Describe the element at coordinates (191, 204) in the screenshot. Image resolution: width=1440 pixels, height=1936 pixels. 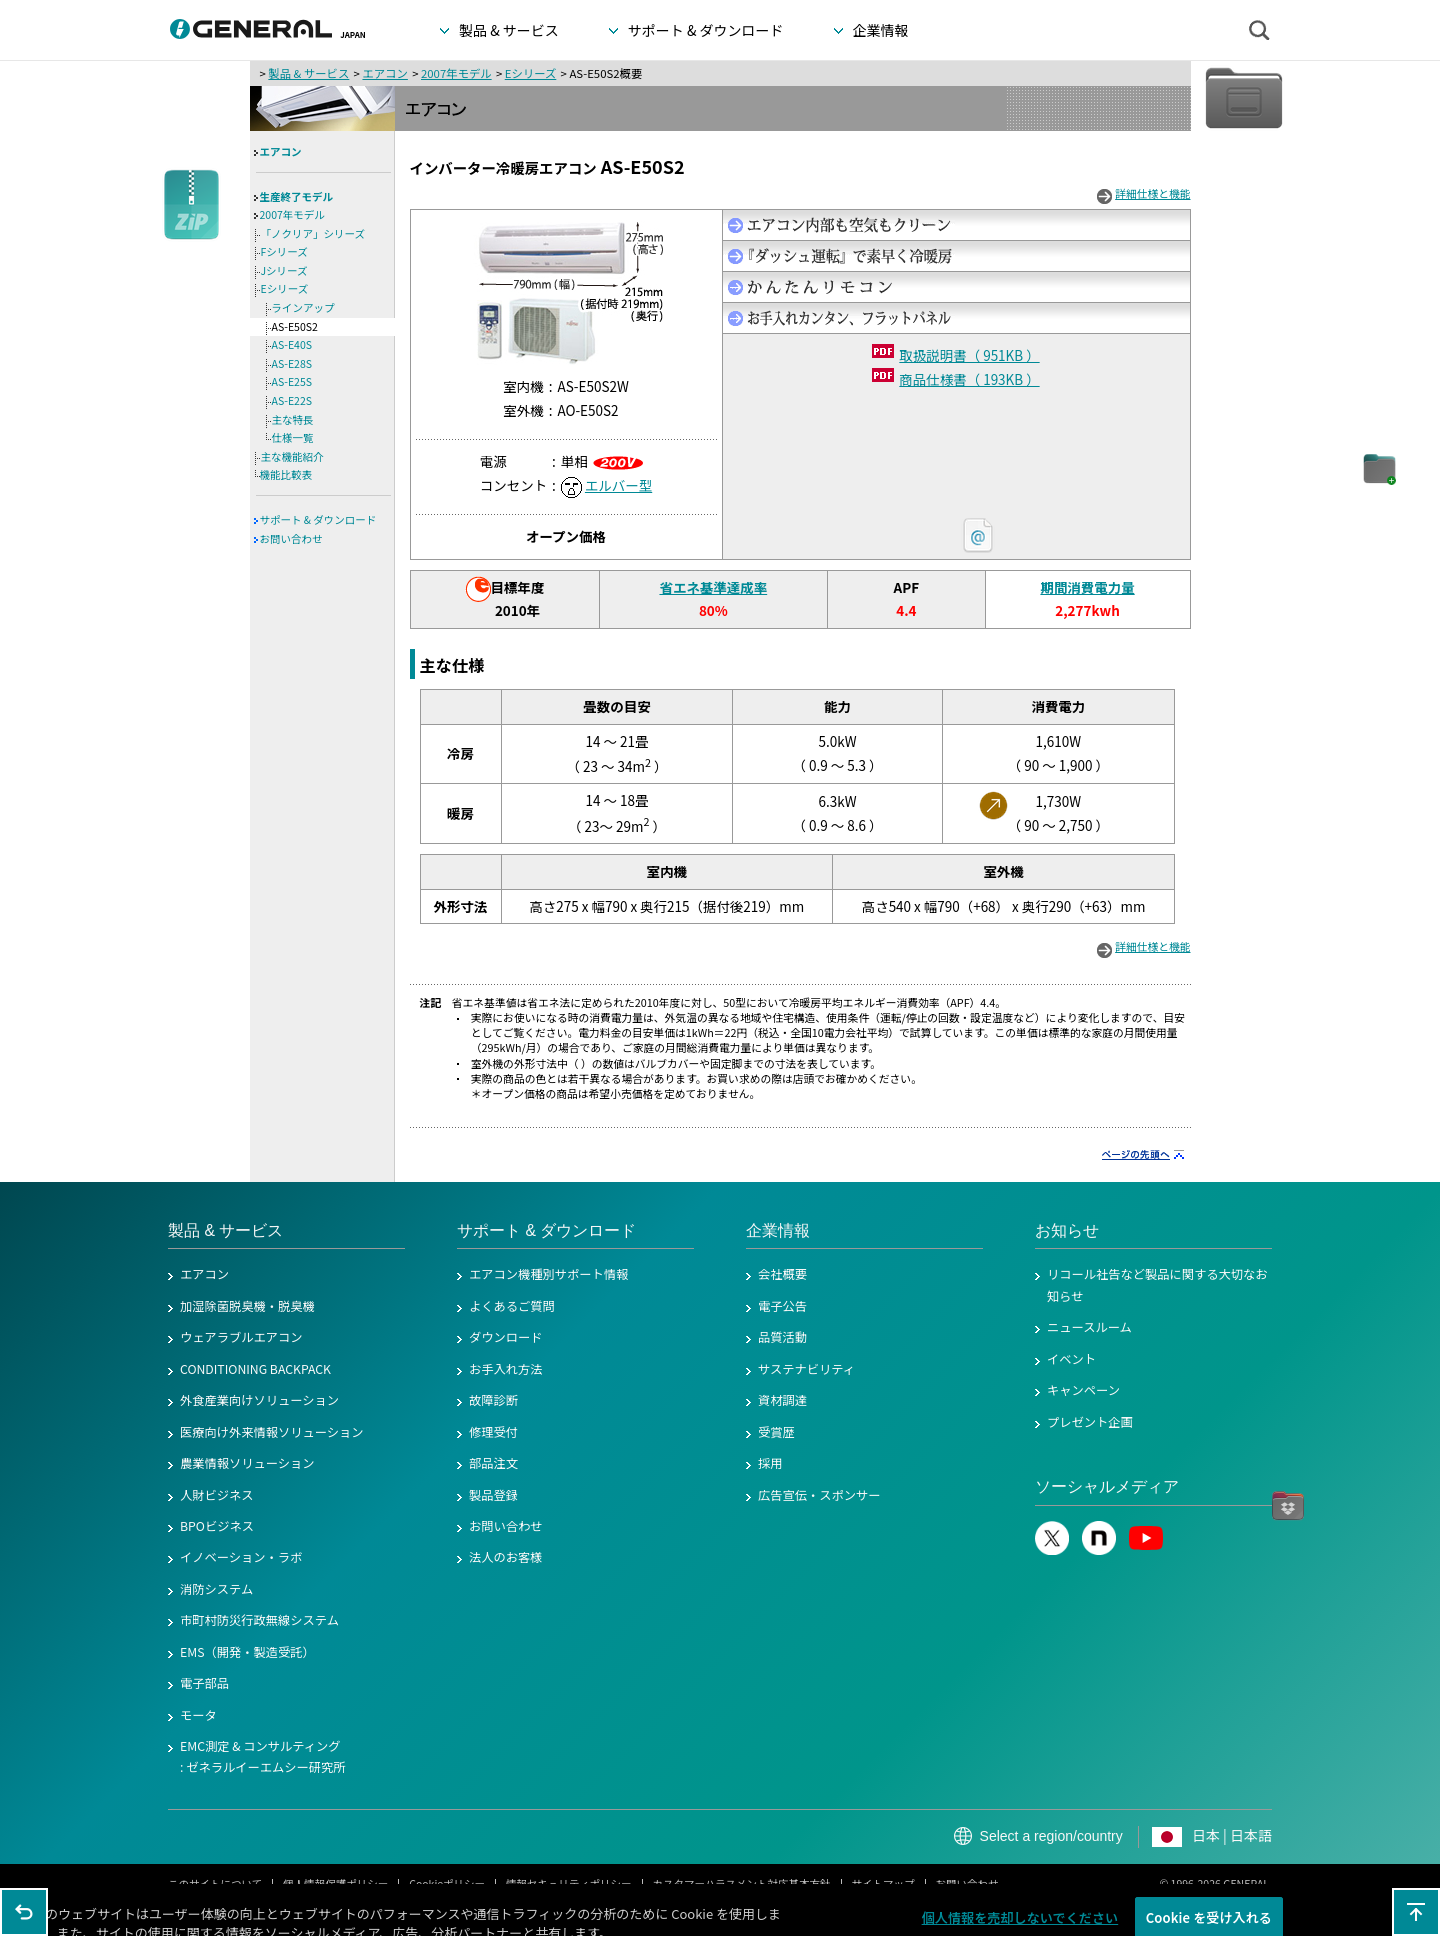
I see `open or extract a compressed zip file` at that location.